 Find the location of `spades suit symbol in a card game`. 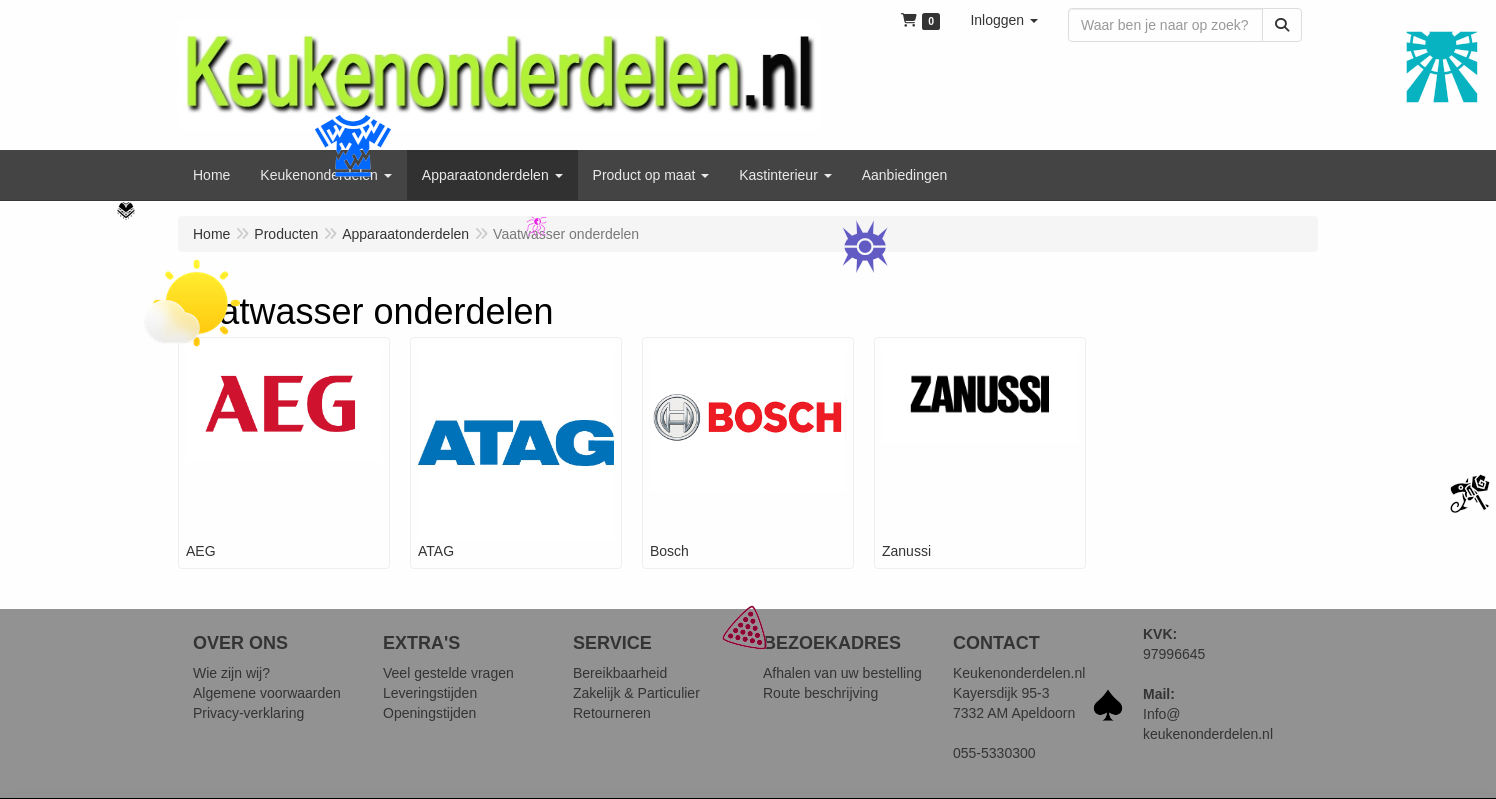

spades suit symbol in a card game is located at coordinates (1108, 705).